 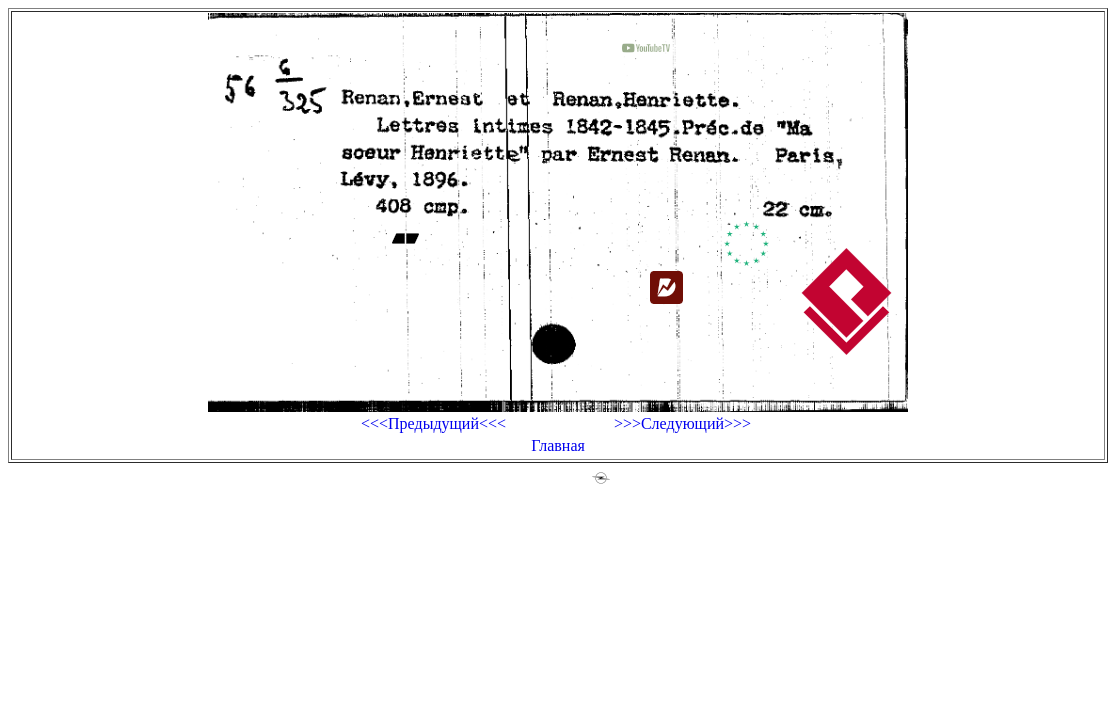 What do you see at coordinates (846, 301) in the screenshot?
I see `open Visual Paradigm application` at bounding box center [846, 301].